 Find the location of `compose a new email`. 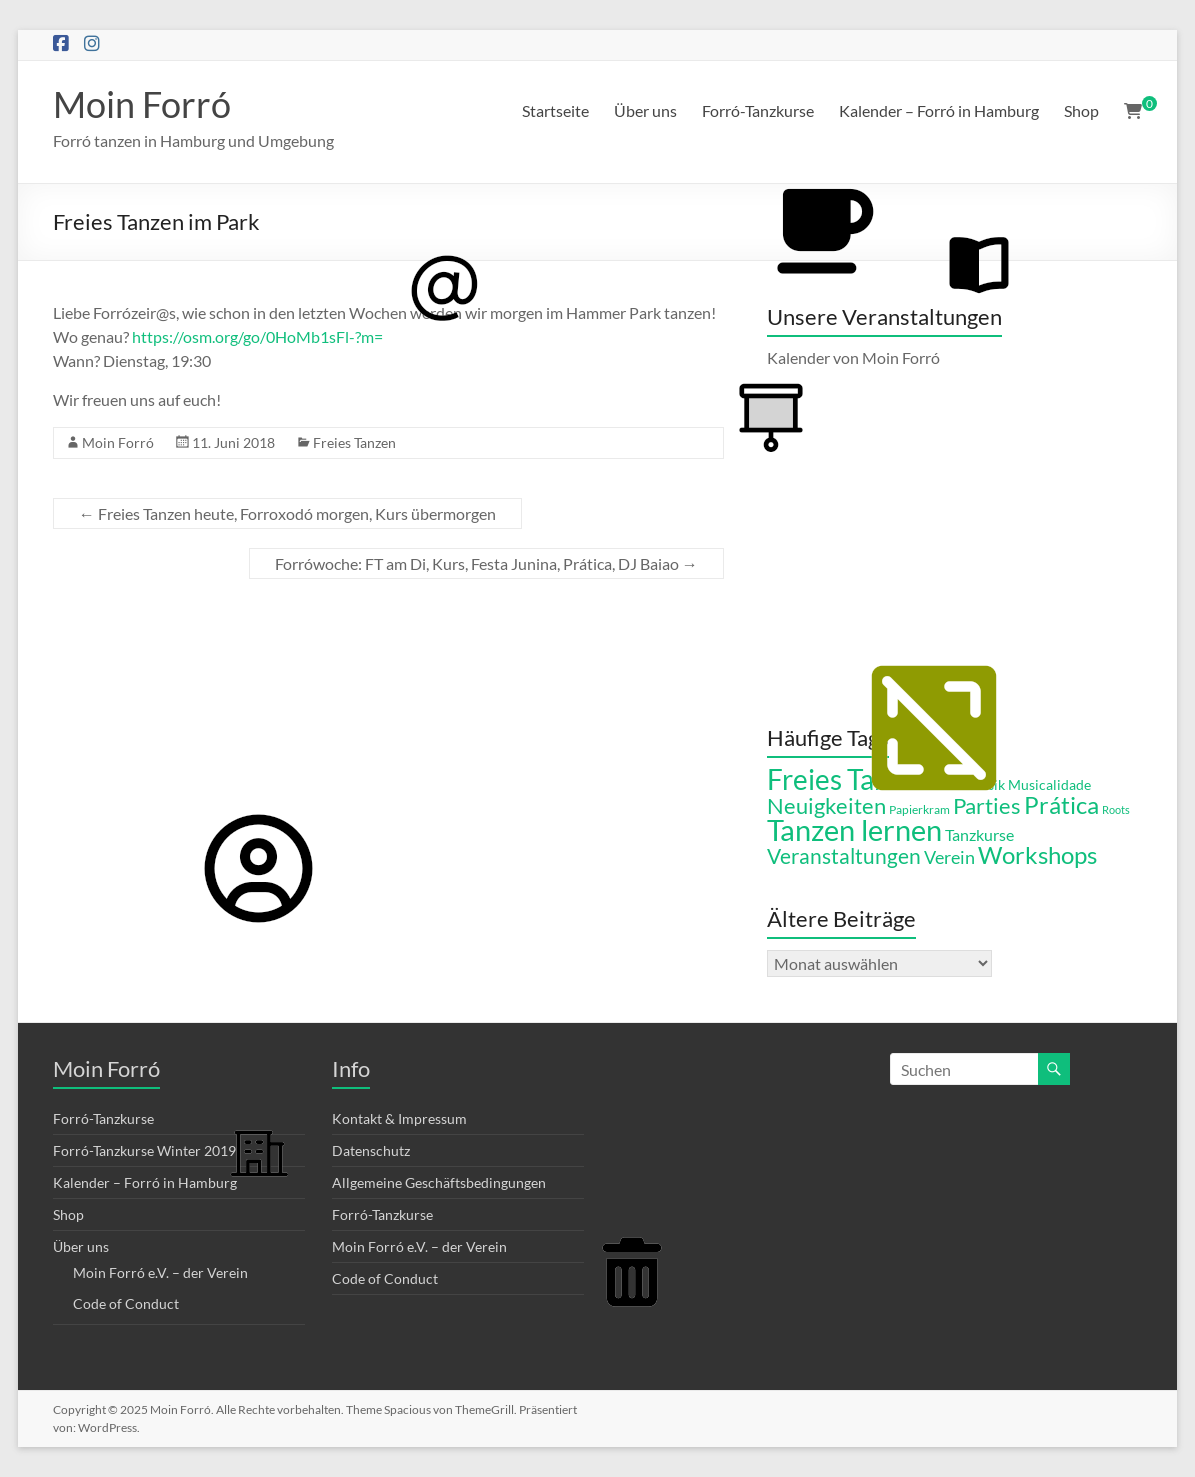

compose a new email is located at coordinates (444, 288).